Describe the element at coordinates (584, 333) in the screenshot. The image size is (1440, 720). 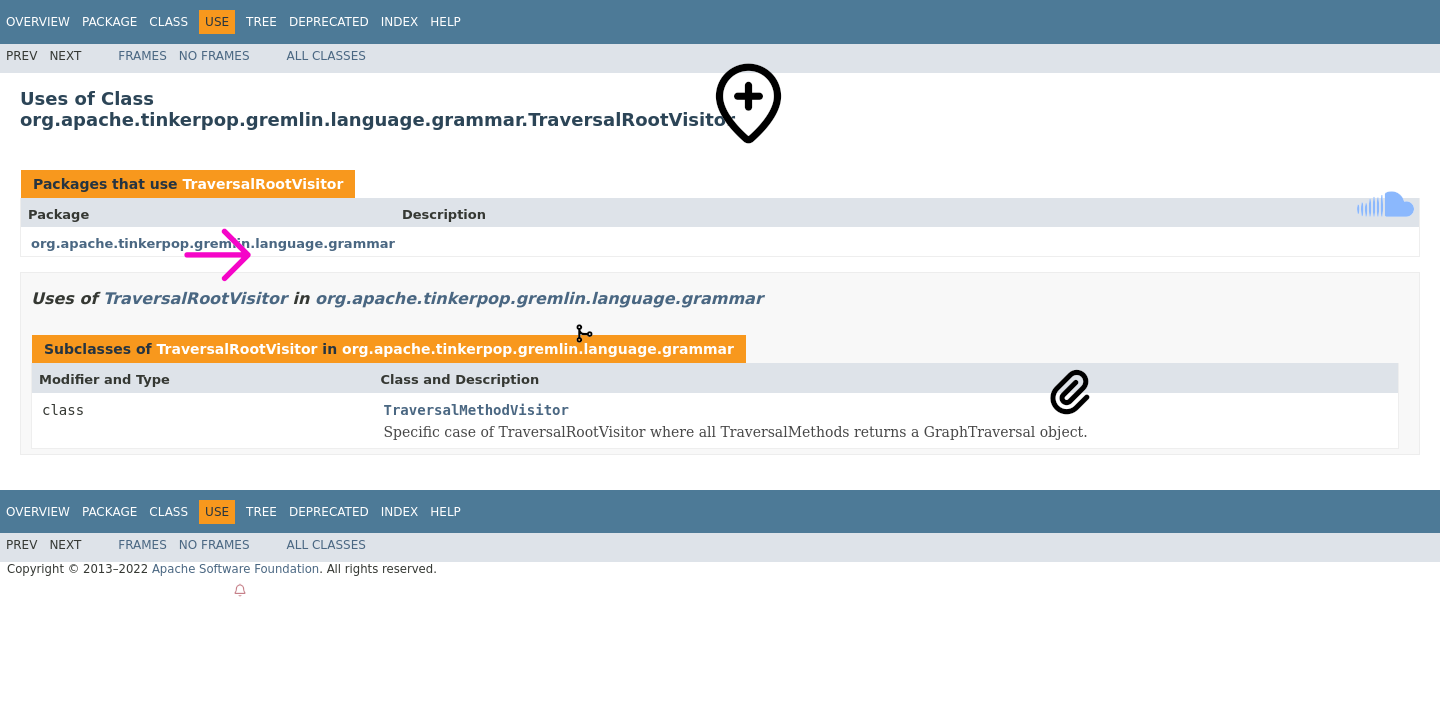
I see `merge branches in version control` at that location.